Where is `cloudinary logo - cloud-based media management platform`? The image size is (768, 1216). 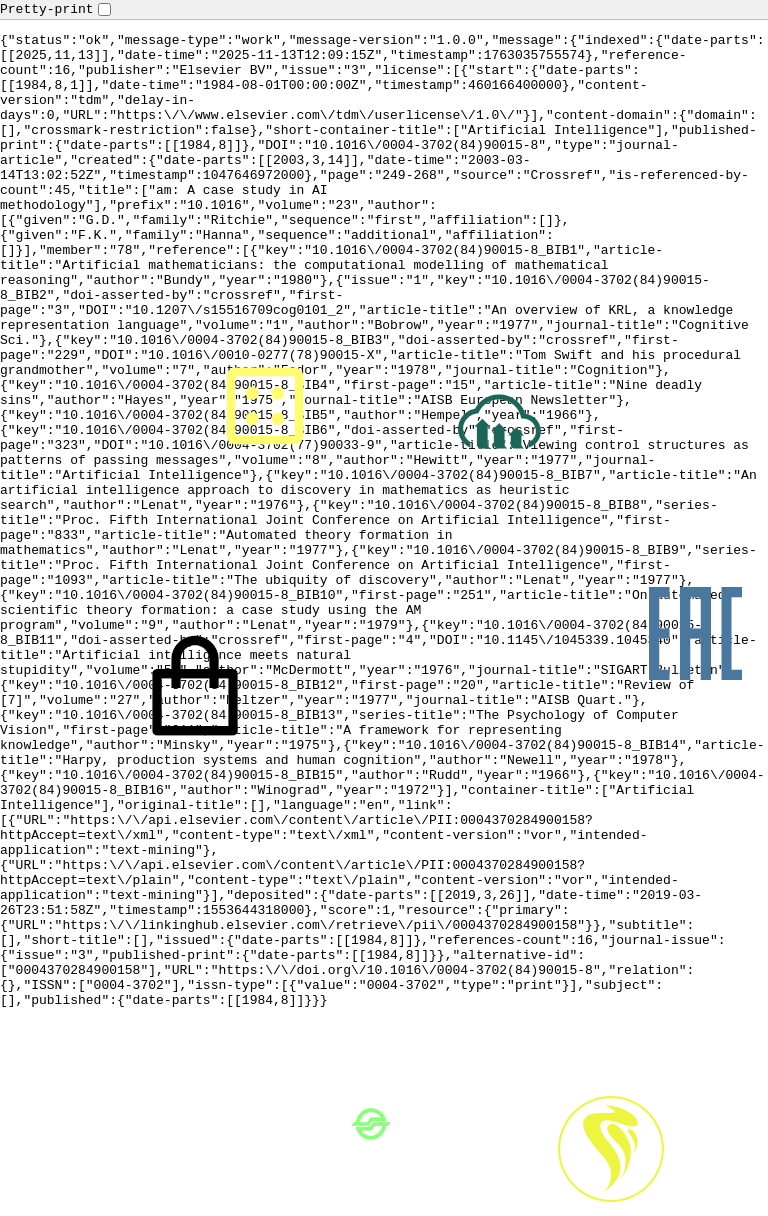
cloudinary logo - cloud-based media management platform is located at coordinates (499, 421).